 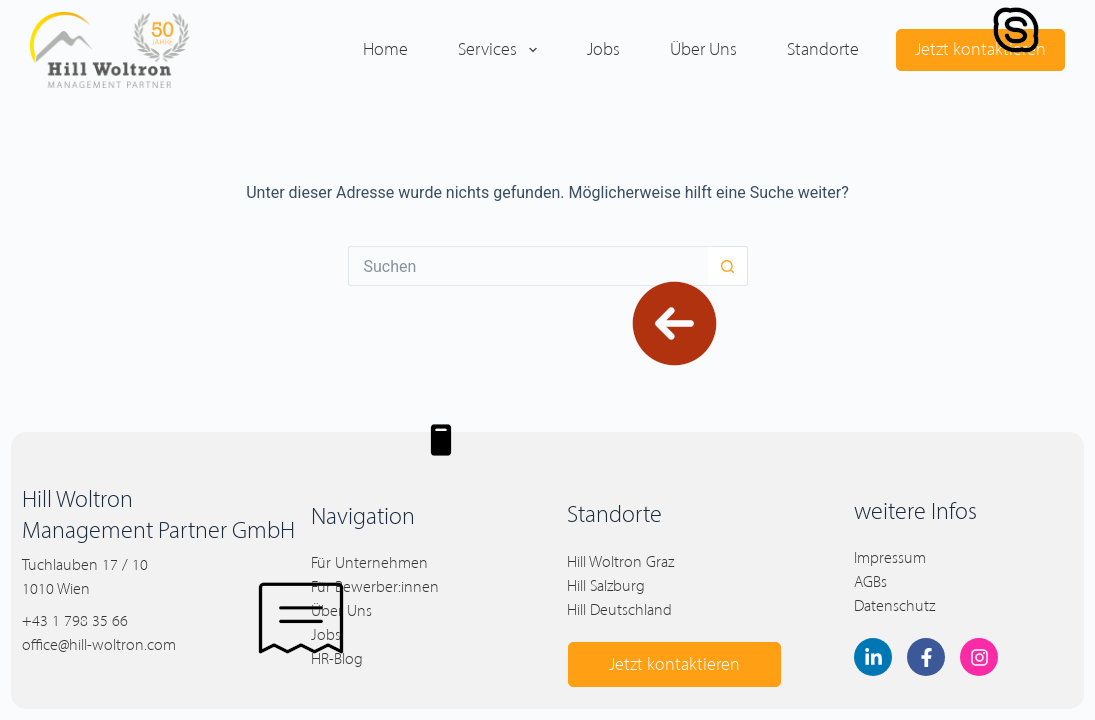 I want to click on go back to the previous screen, so click(x=674, y=323).